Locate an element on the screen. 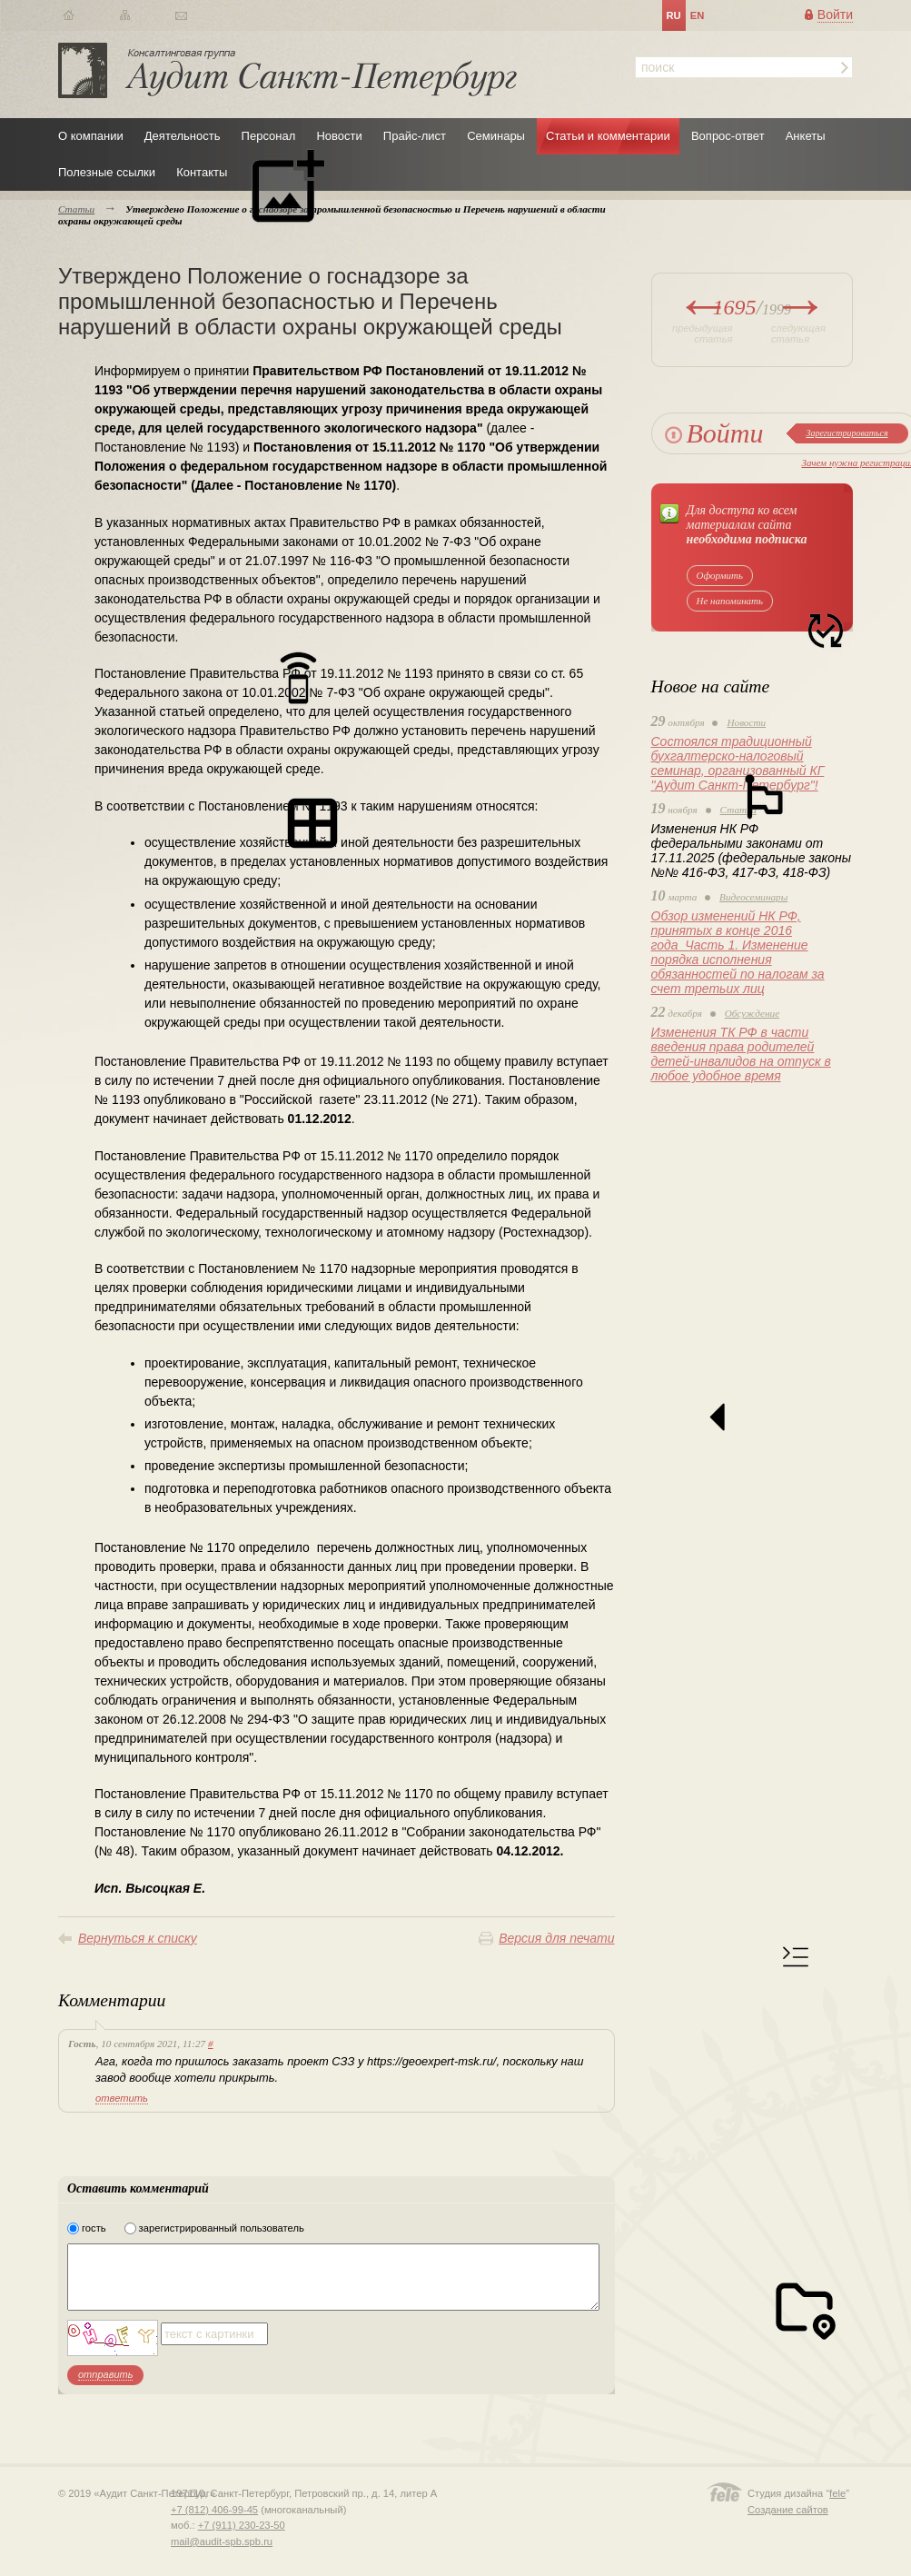 Image resolution: width=911 pixels, height=2576 pixels. navigate back to the previous screen is located at coordinates (717, 1417).